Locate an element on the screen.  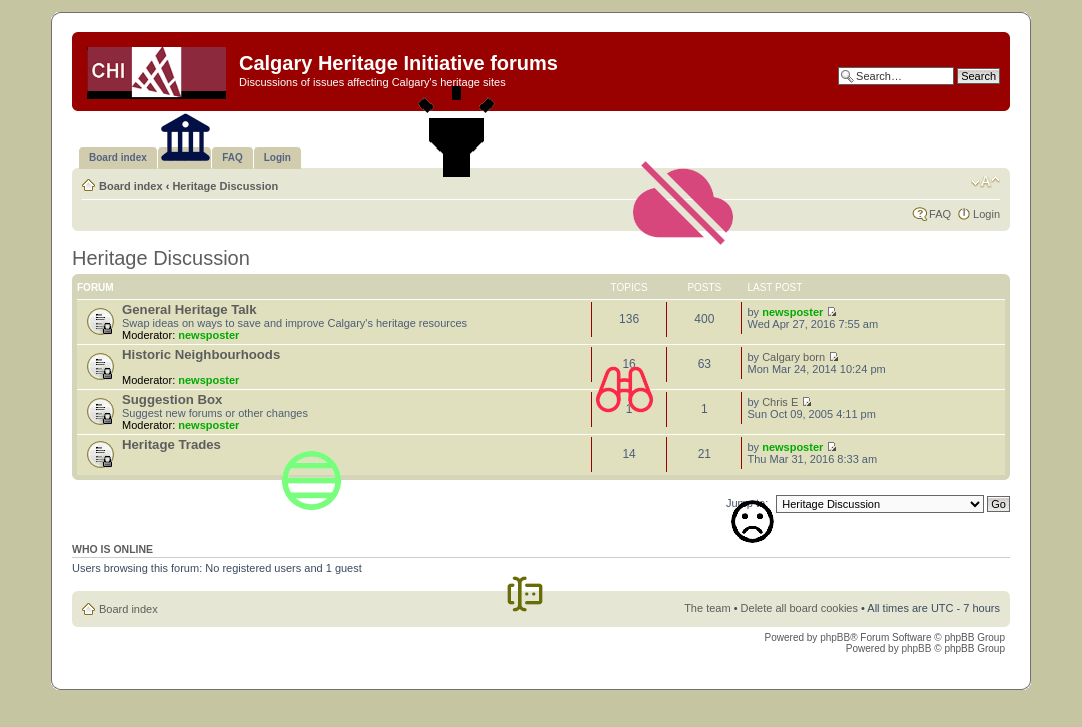
view global latitude lines or geographic coordinates is located at coordinates (311, 480).